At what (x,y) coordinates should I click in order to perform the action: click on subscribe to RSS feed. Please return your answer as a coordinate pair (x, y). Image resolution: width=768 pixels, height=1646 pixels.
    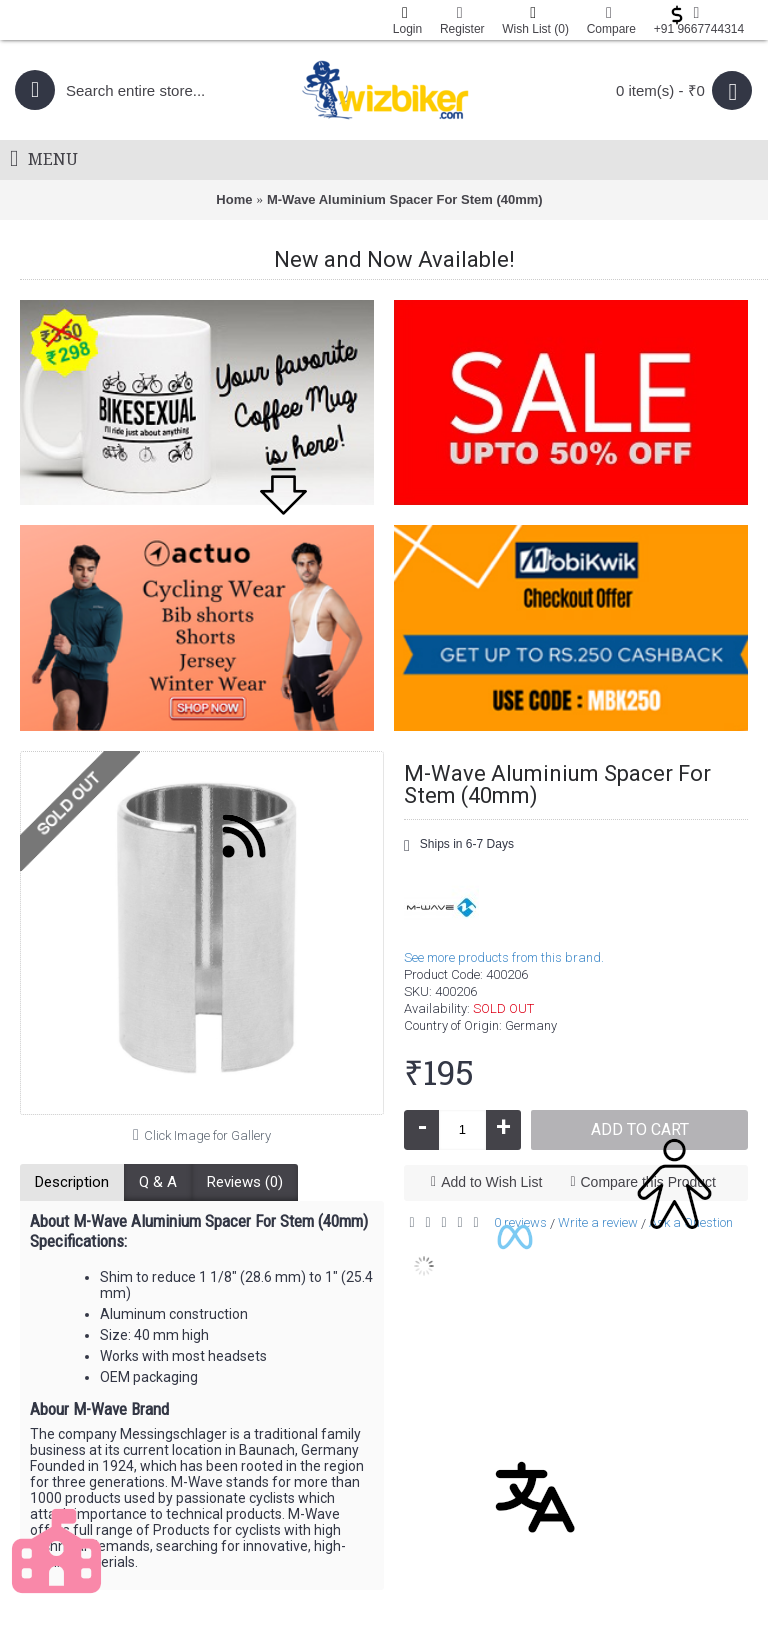
    Looking at the image, I should click on (244, 836).